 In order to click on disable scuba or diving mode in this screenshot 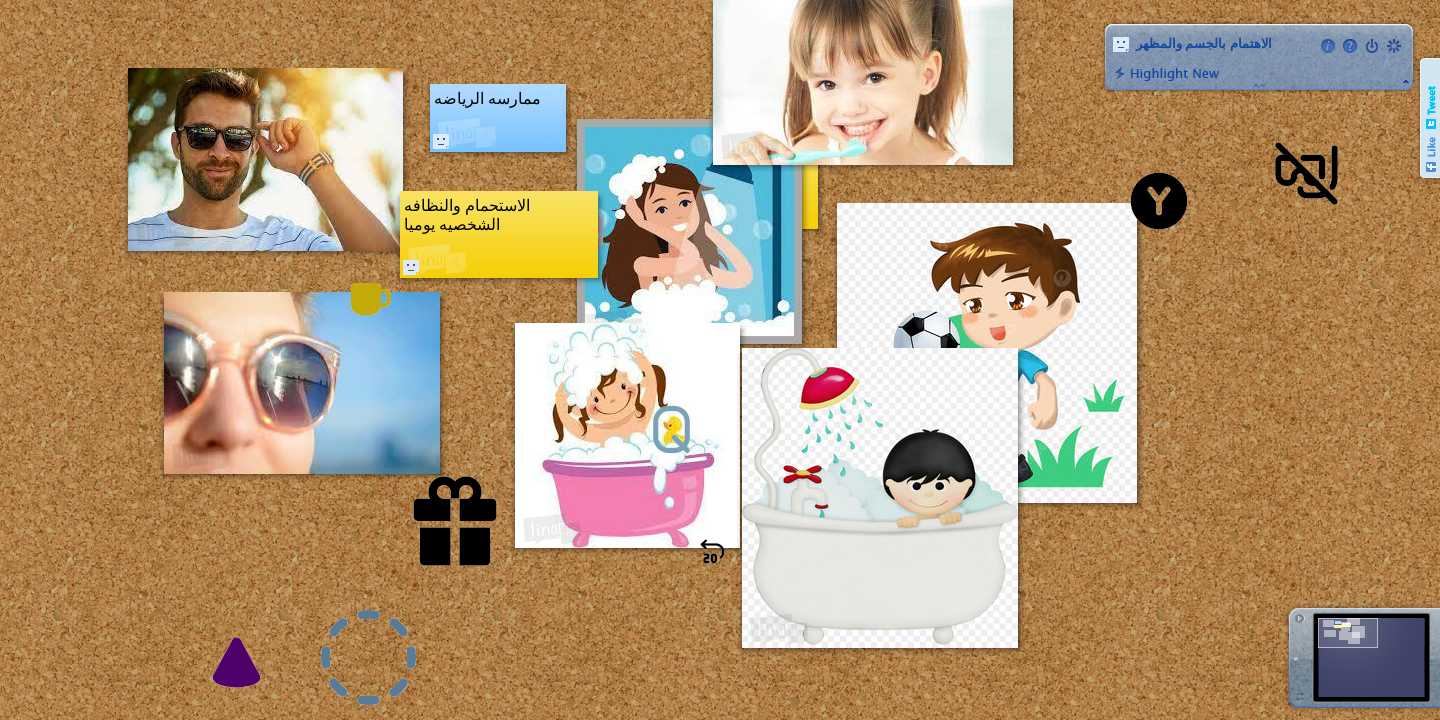, I will do `click(1306, 173)`.